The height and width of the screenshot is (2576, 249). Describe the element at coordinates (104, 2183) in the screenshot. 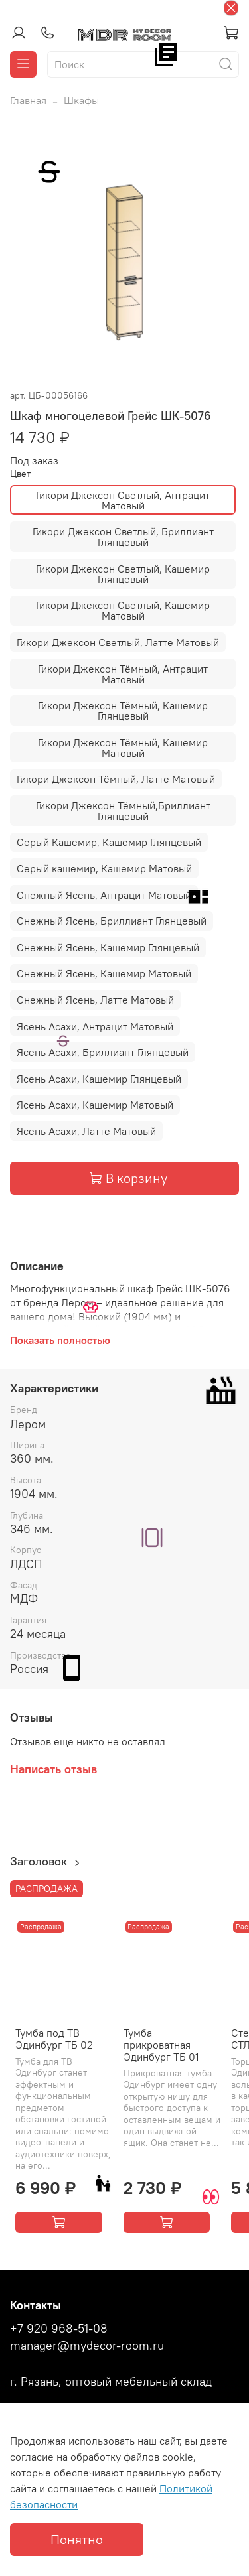

I see `parental supervision required` at that location.